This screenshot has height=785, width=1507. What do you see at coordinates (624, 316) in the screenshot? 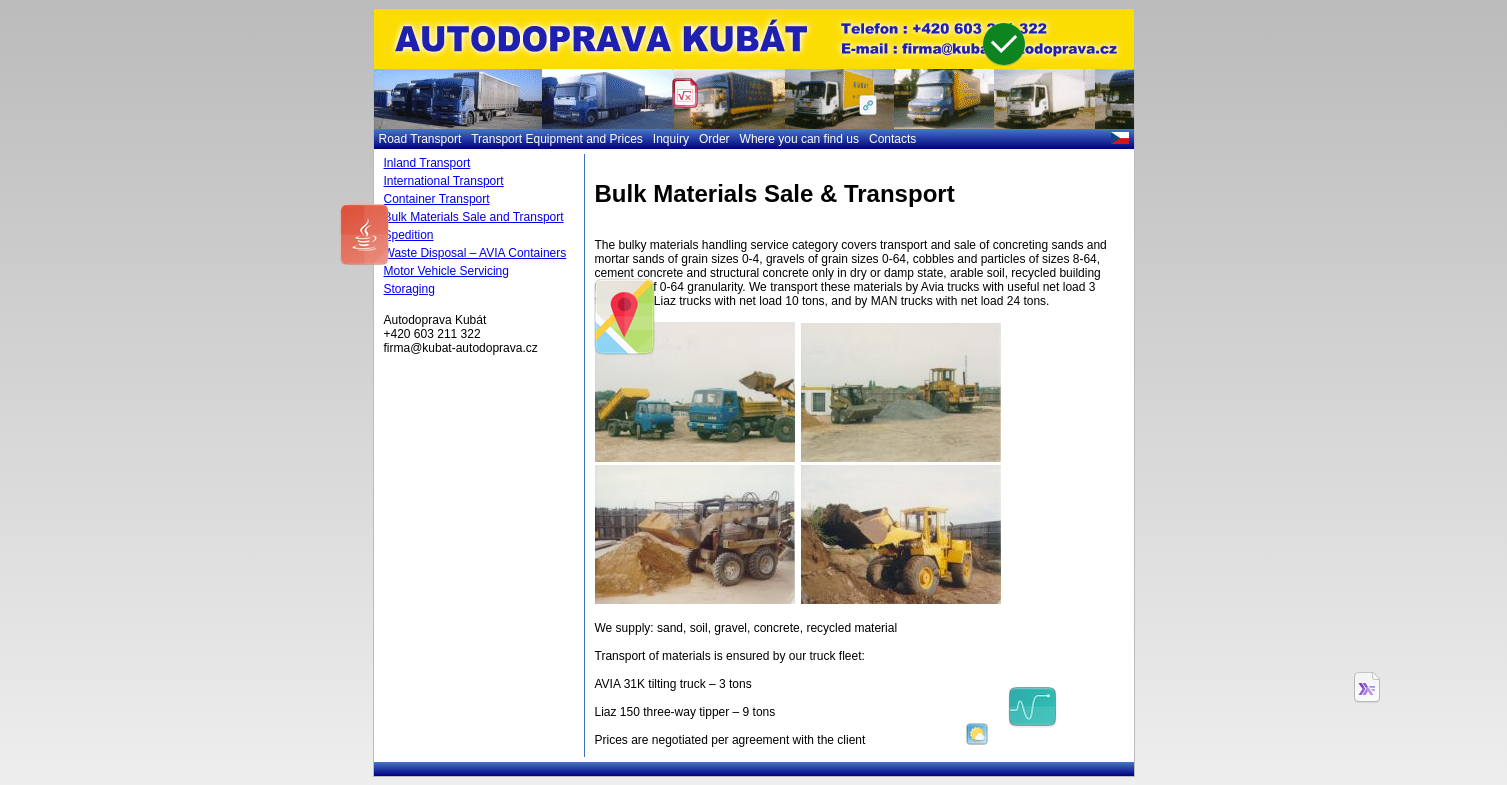
I see `open a GPX file containing GPS route data` at bounding box center [624, 316].